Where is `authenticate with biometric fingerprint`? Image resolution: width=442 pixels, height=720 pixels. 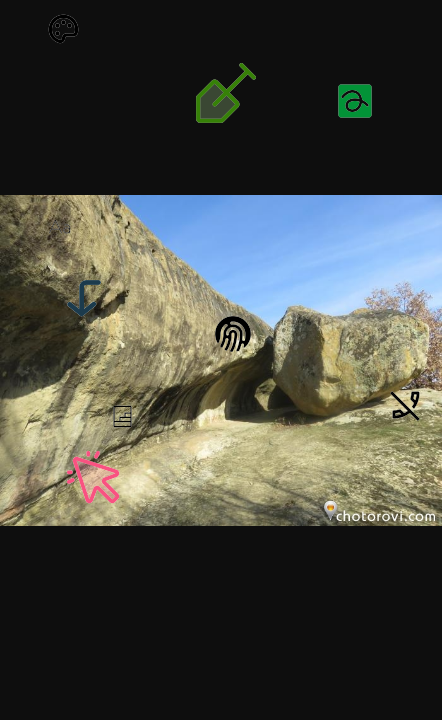
authenticate with biometric fingerprint is located at coordinates (233, 334).